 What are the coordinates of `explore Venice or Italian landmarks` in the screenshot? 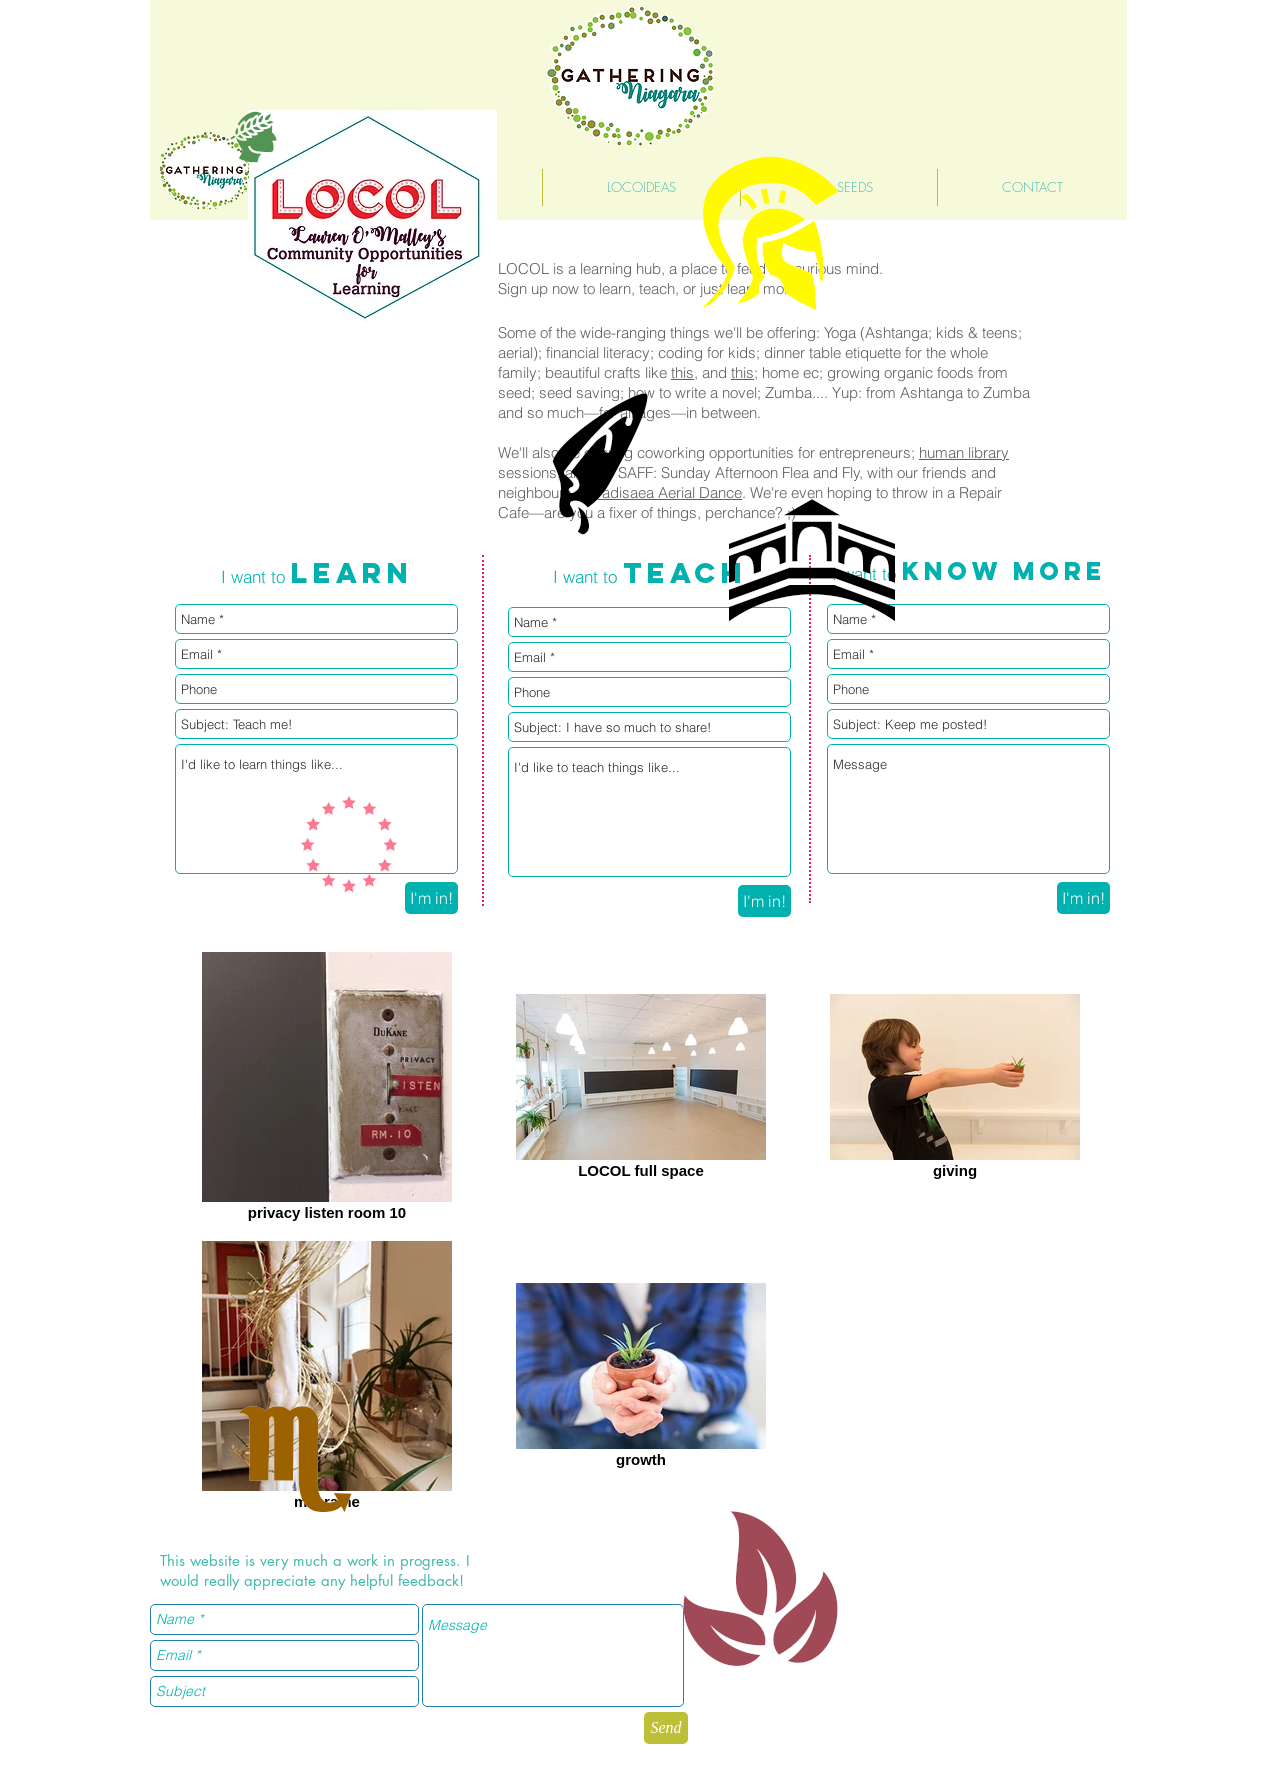 It's located at (812, 576).